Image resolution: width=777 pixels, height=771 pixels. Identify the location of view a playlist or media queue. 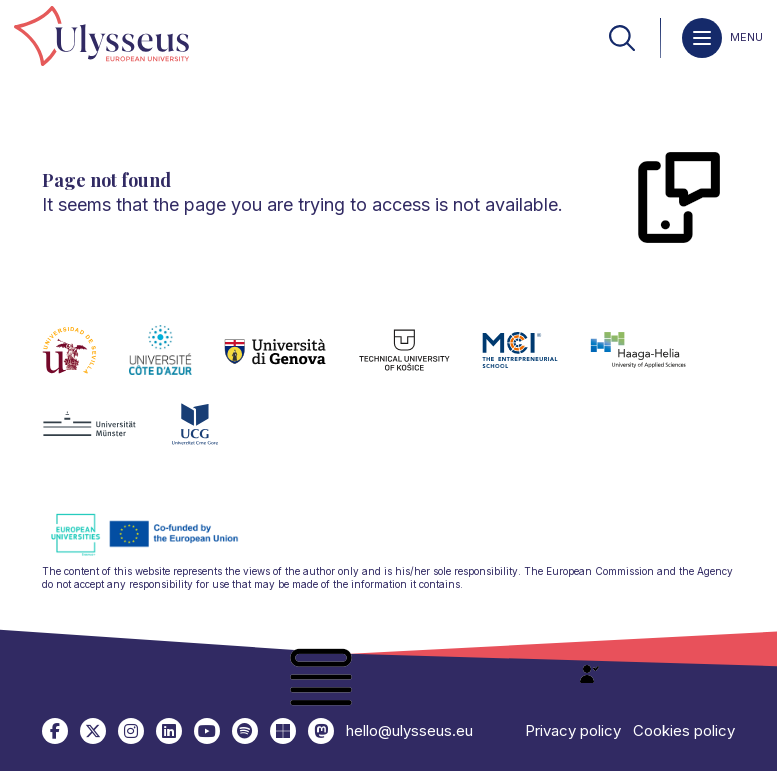
(321, 677).